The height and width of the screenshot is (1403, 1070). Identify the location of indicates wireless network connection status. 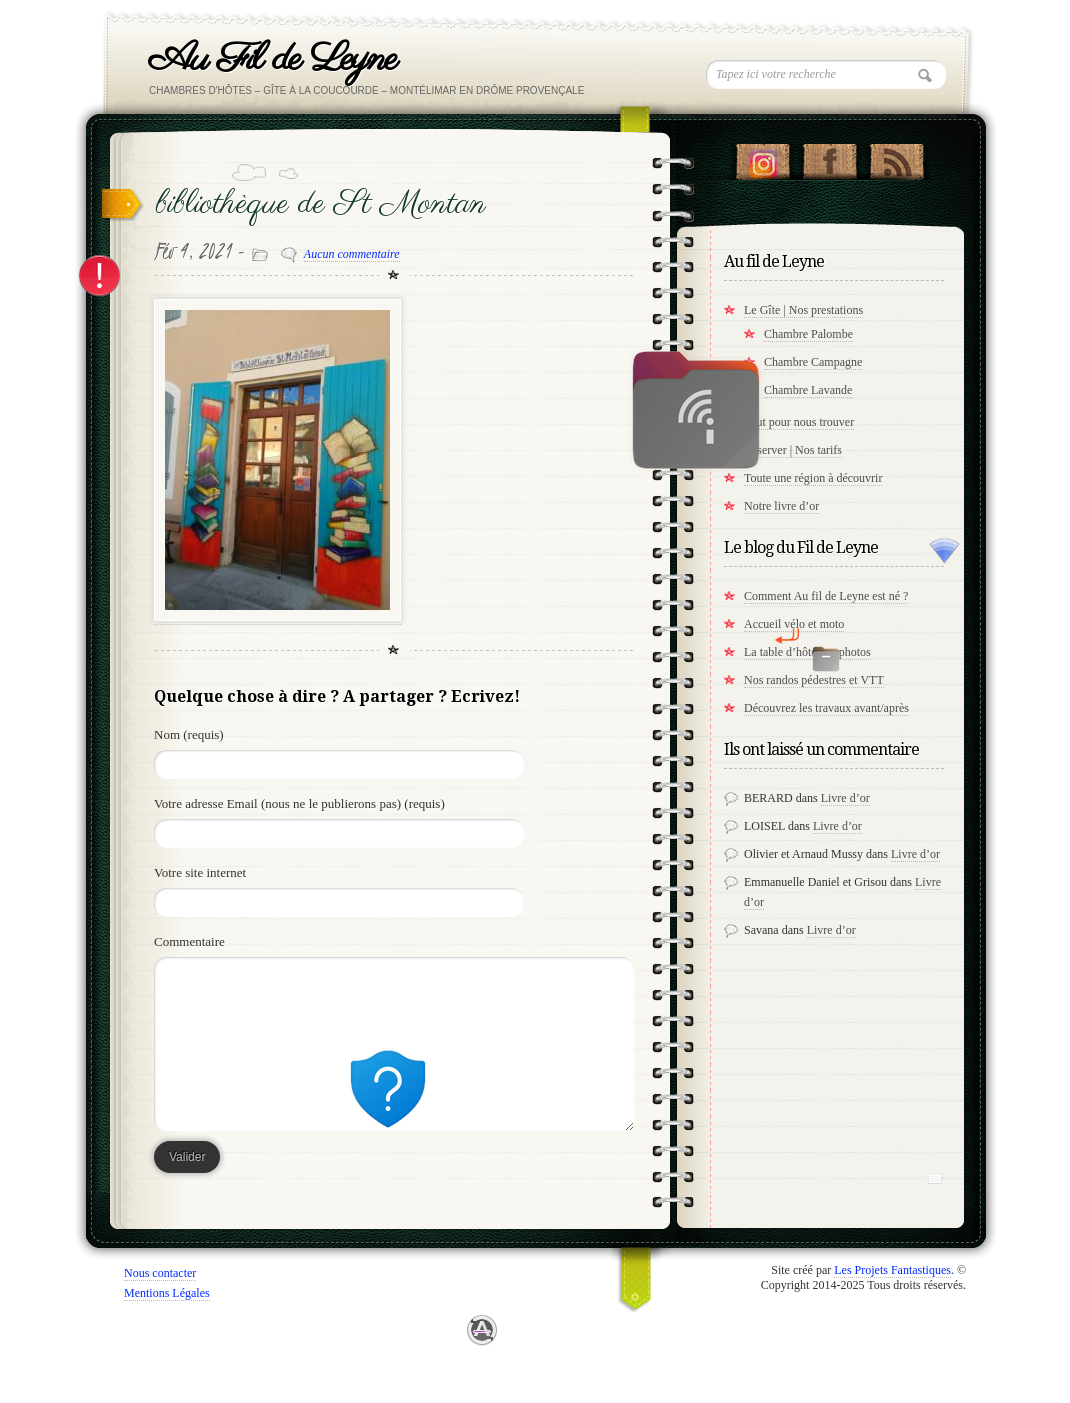
(944, 550).